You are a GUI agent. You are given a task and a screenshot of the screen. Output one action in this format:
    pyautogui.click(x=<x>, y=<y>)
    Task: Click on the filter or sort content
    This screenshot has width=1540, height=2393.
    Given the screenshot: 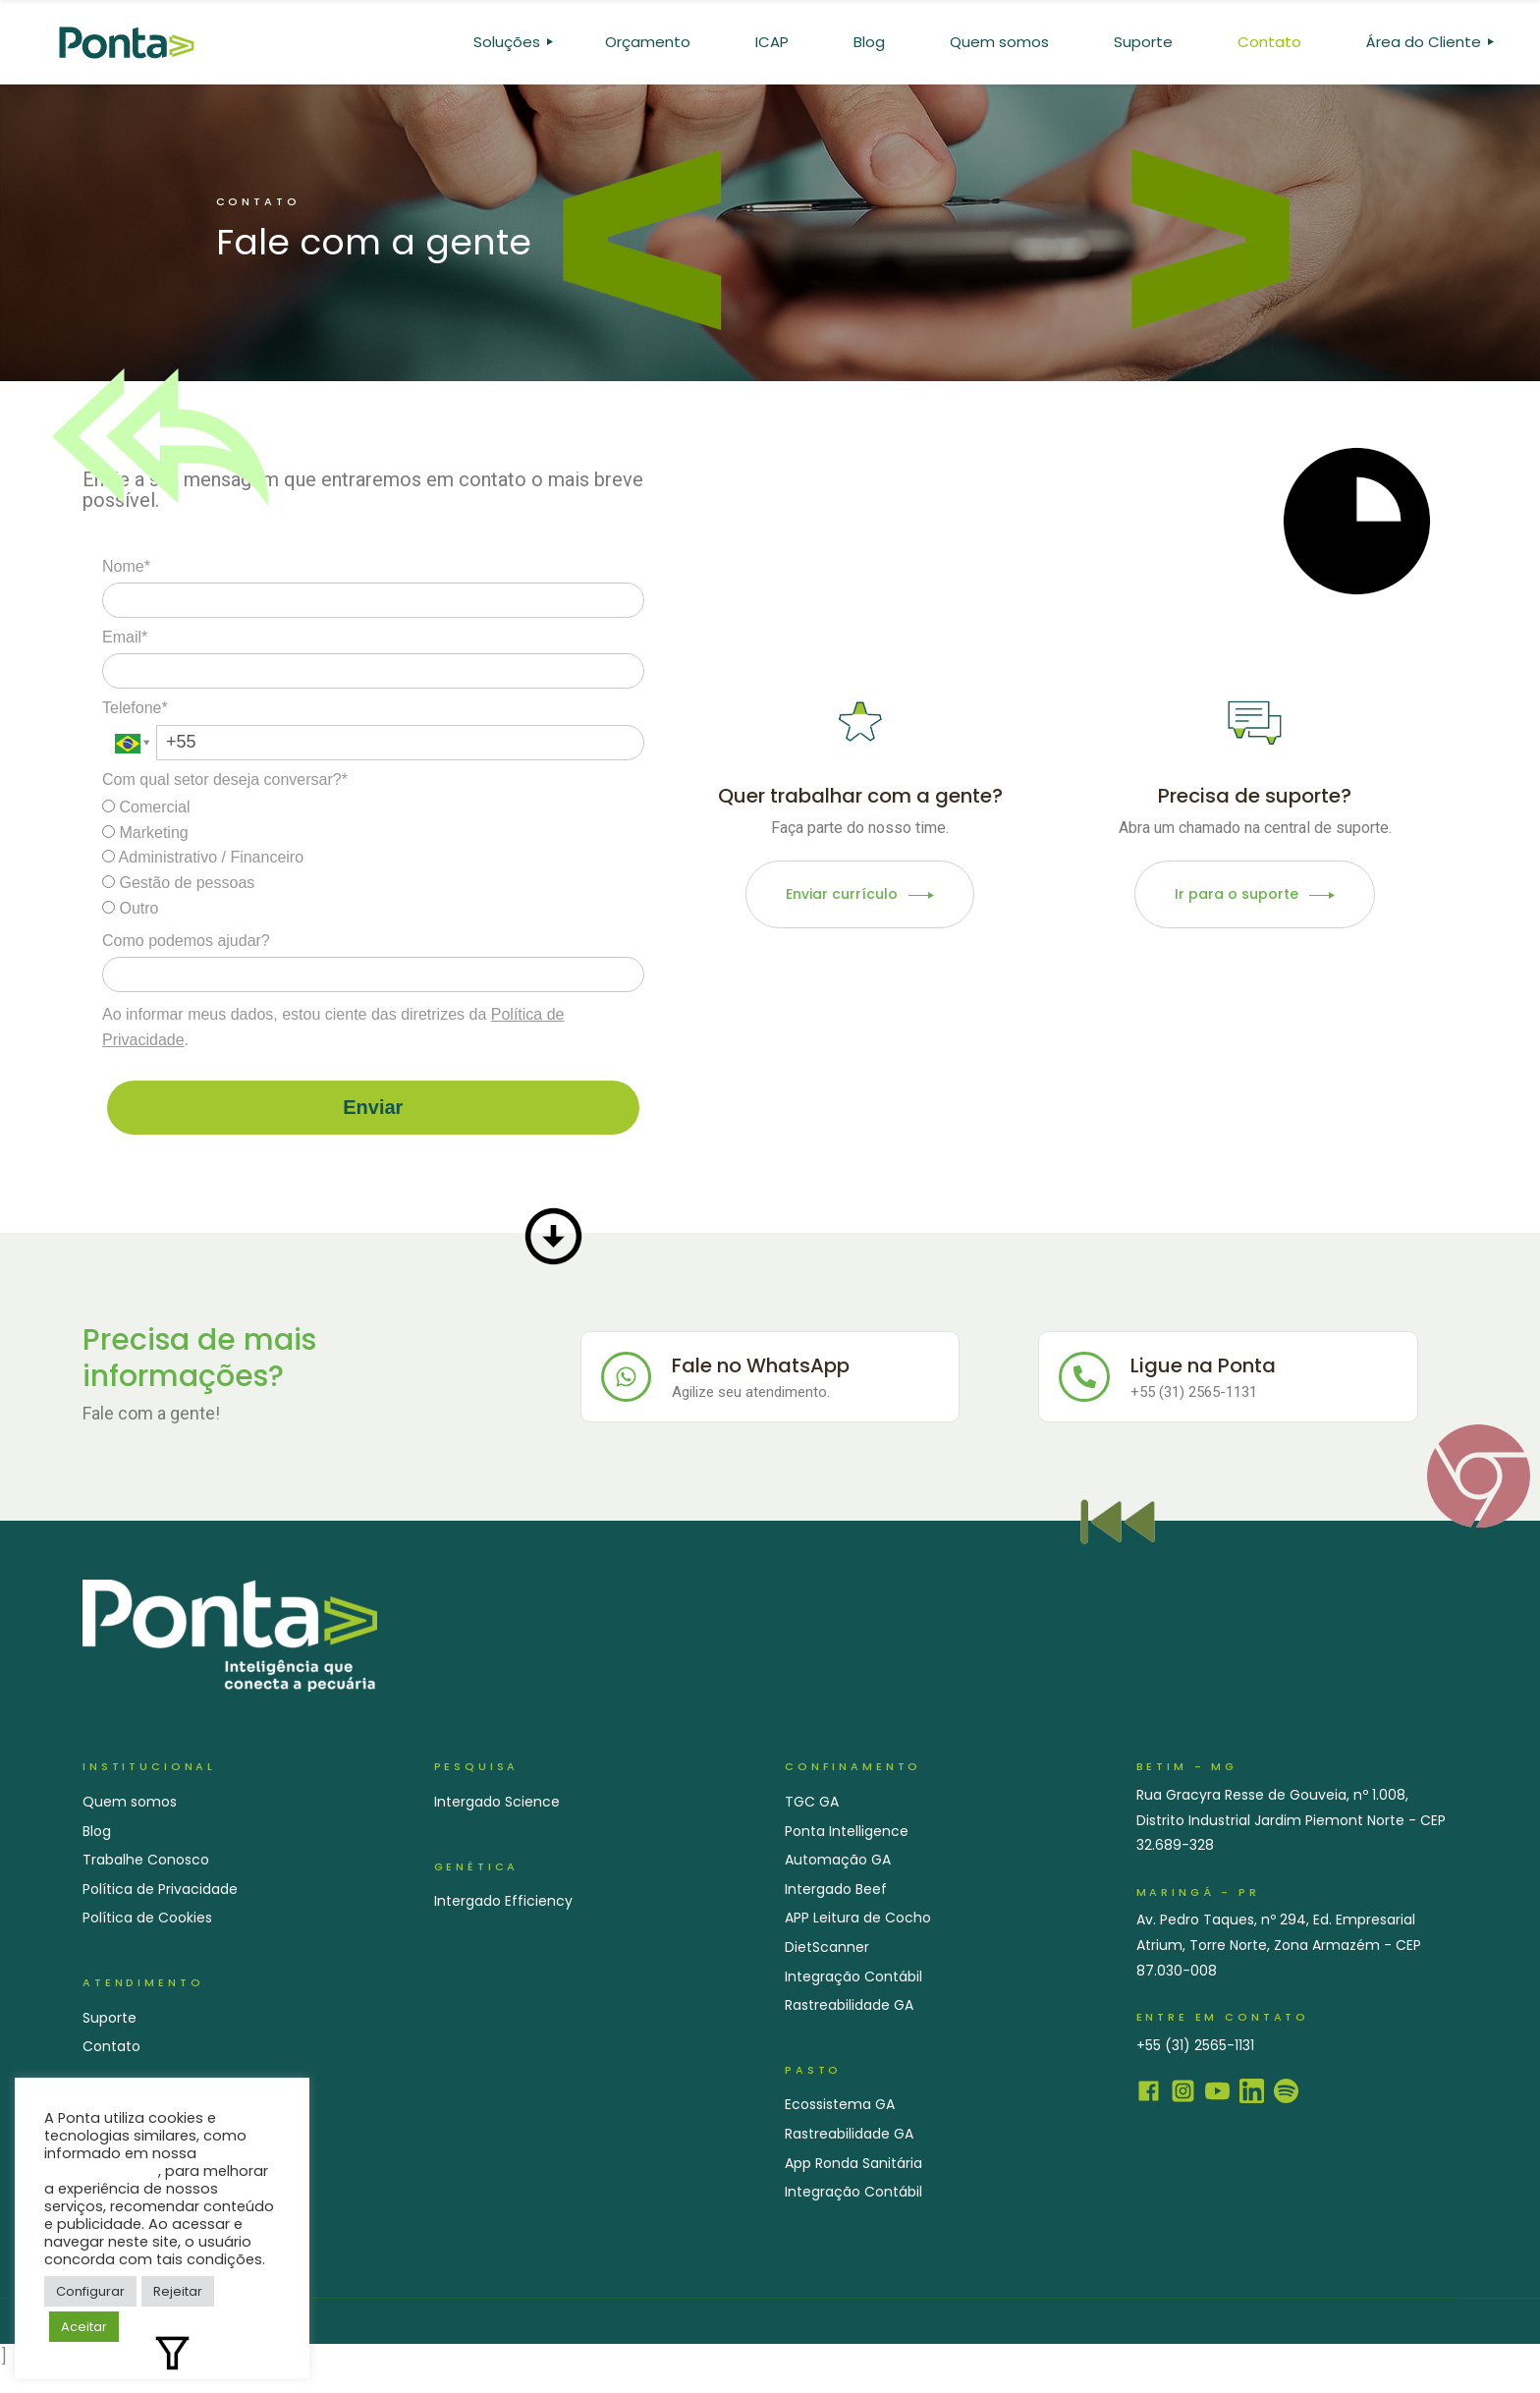 What is the action you would take?
    pyautogui.click(x=172, y=2351)
    